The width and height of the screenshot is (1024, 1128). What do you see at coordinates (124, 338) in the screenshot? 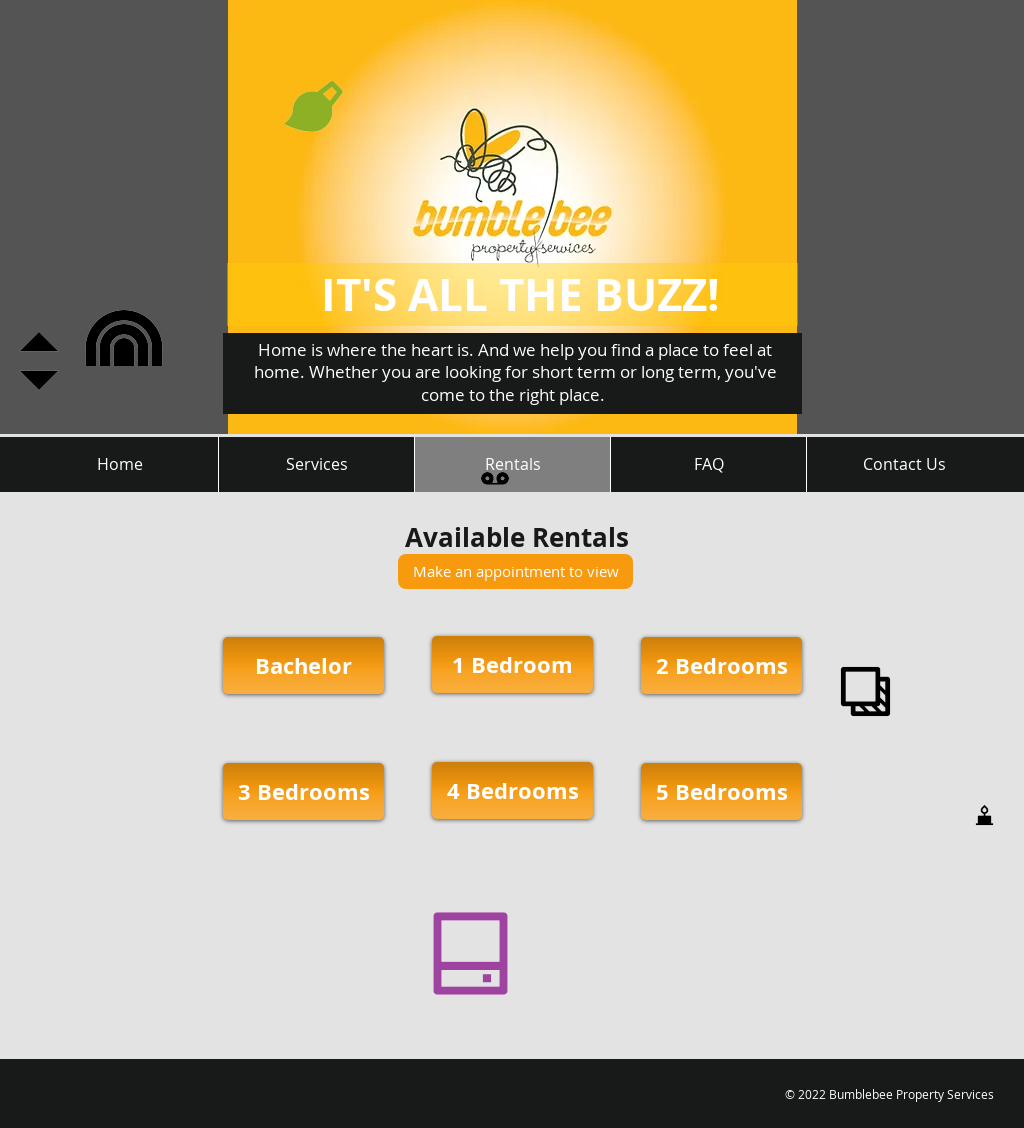
I see `view weather conditions with rainbow` at bounding box center [124, 338].